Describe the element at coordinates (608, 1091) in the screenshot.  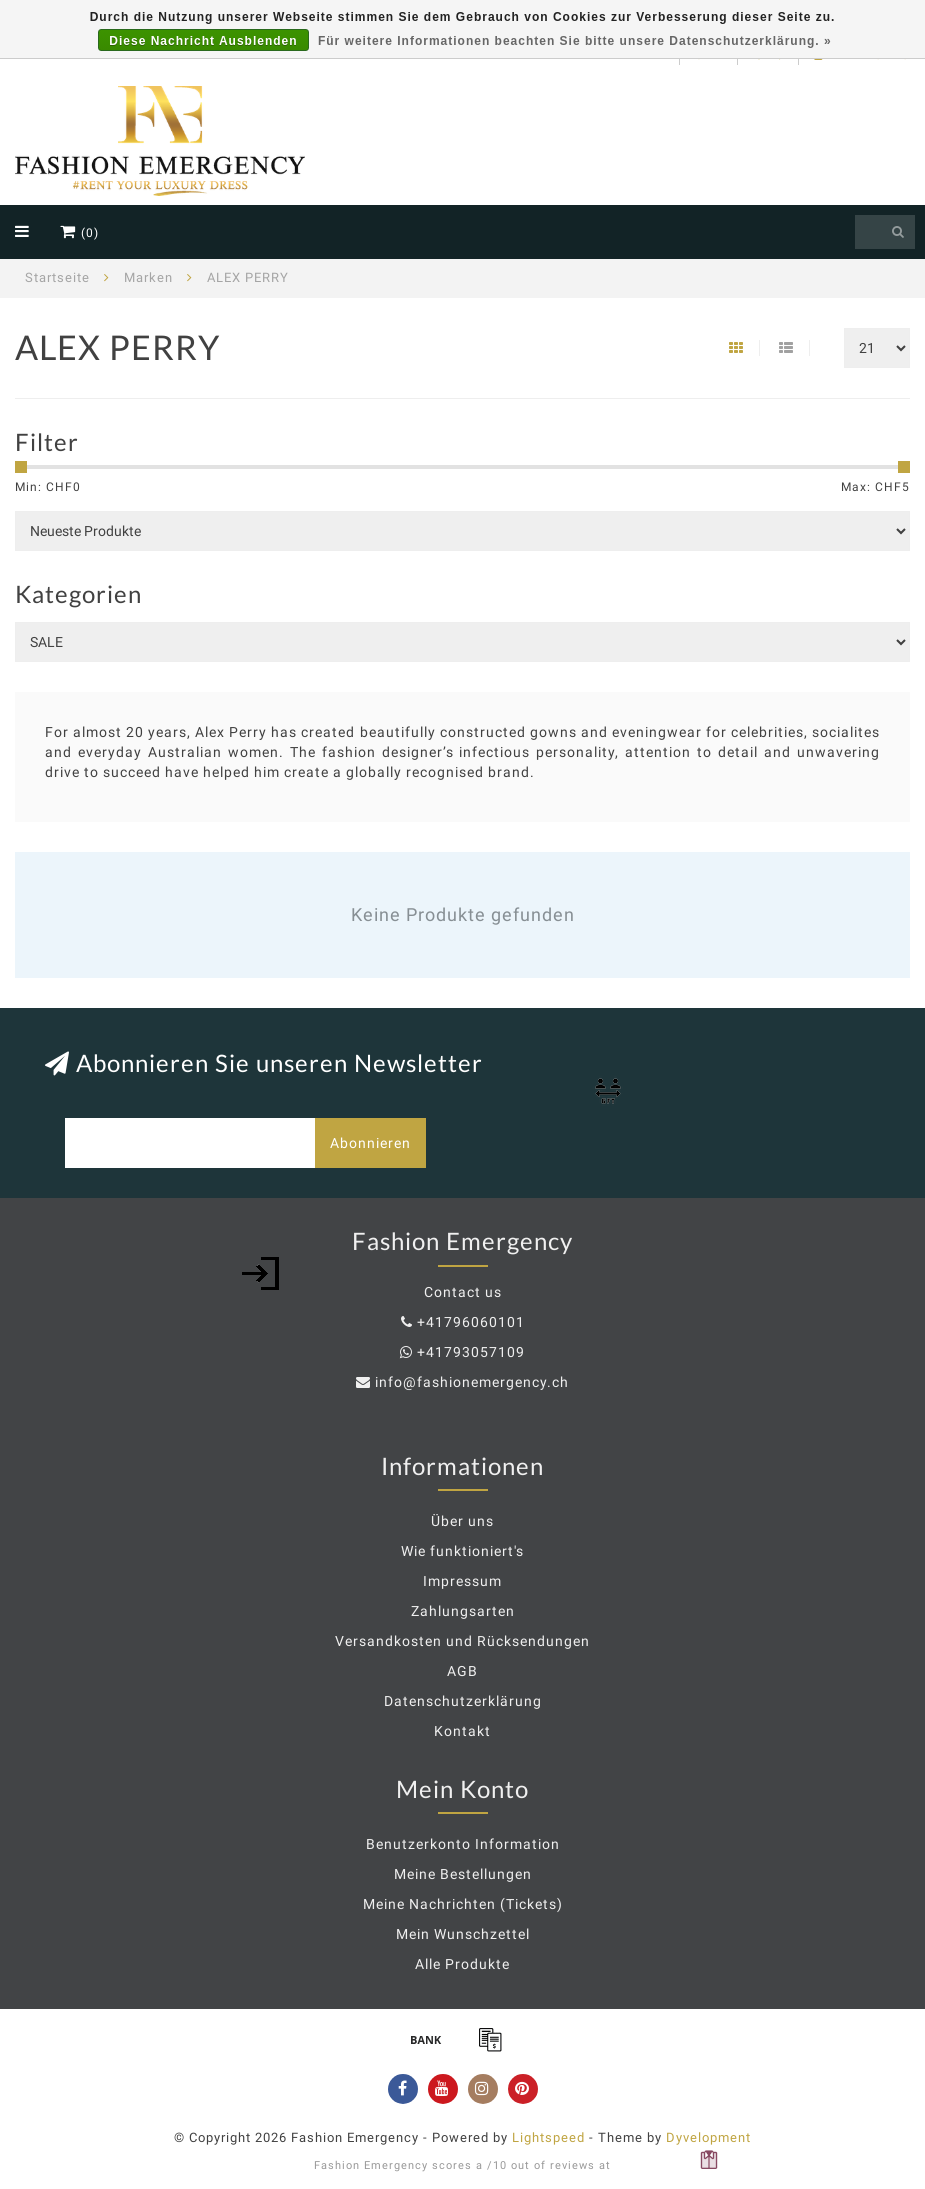
I see `indicates social distancing requirement of 6 feet` at that location.